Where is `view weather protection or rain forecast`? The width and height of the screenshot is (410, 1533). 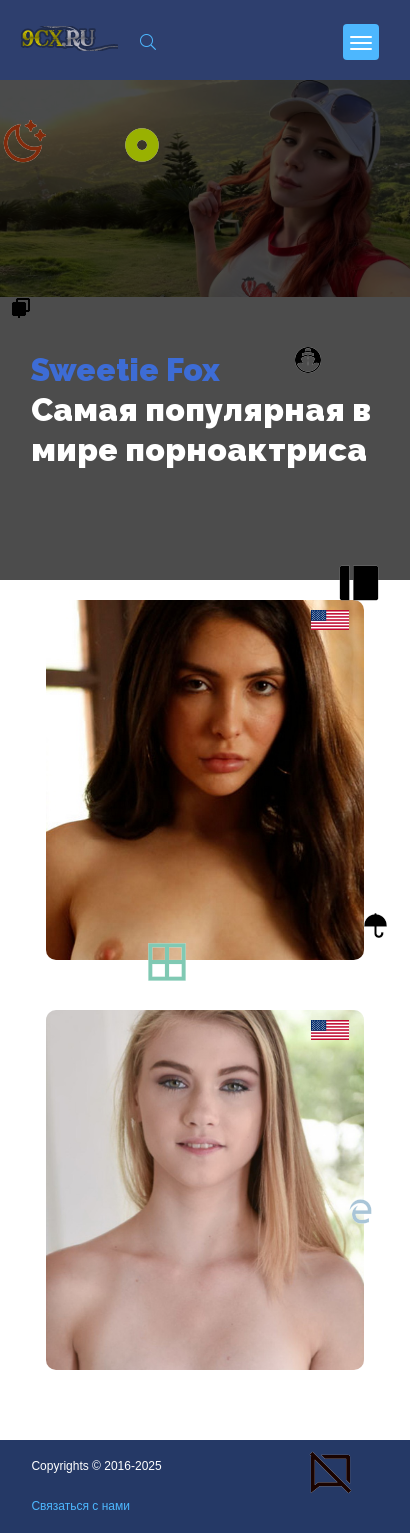
view weather protection or rain forecast is located at coordinates (375, 925).